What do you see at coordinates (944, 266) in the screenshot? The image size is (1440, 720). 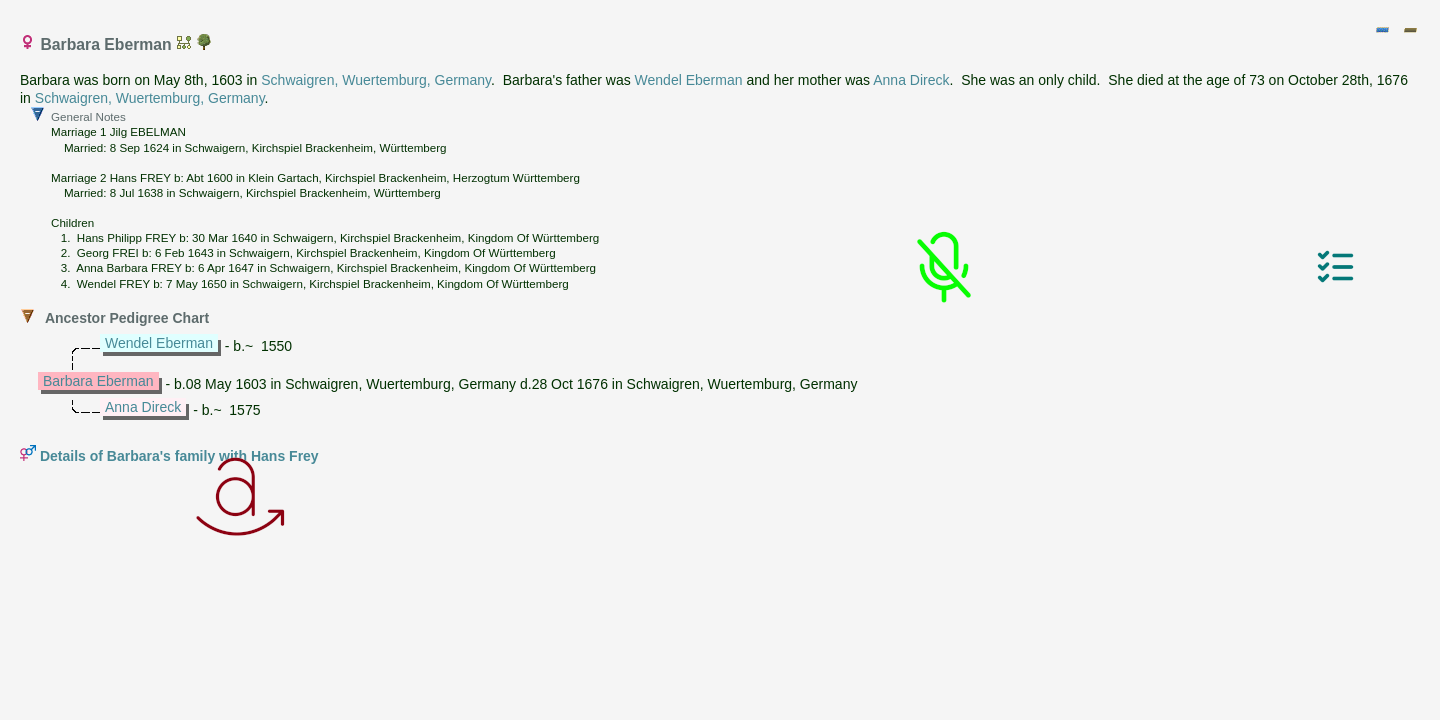 I see `mute your microphone` at bounding box center [944, 266].